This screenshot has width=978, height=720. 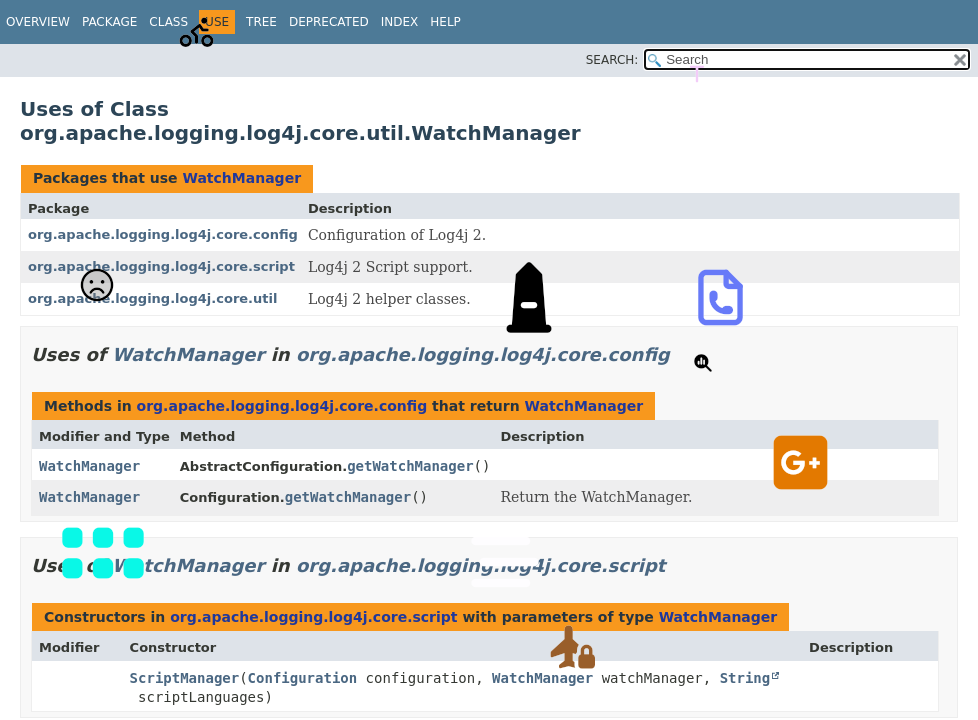 What do you see at coordinates (571, 647) in the screenshot?
I see `airplane mode is locked or restricted` at bounding box center [571, 647].